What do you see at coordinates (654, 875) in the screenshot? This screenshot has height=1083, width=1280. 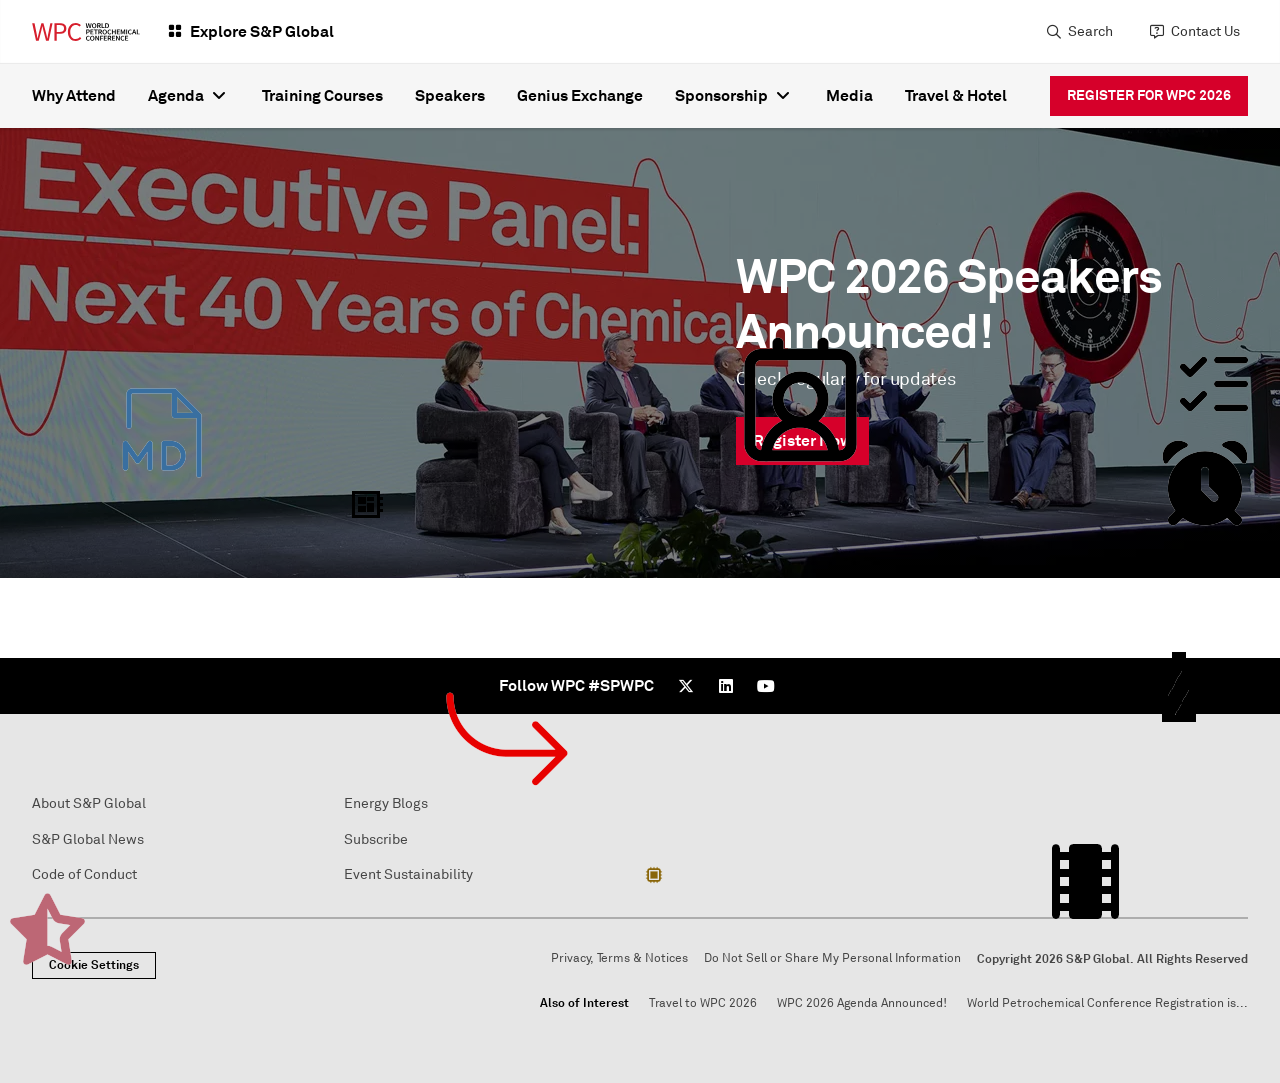 I see `view processor or hardware information` at bounding box center [654, 875].